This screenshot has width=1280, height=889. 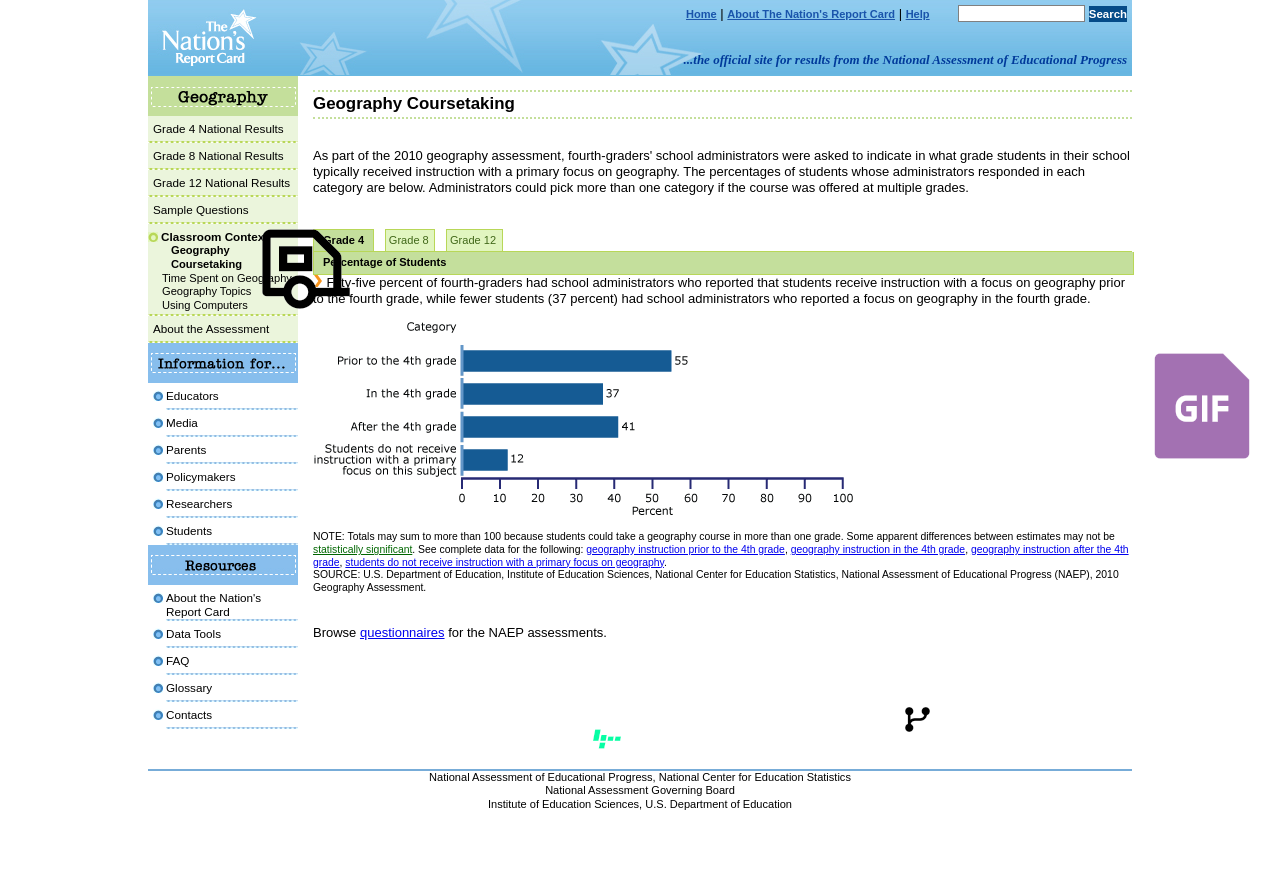 I want to click on attach a GIF file, so click(x=1202, y=406).